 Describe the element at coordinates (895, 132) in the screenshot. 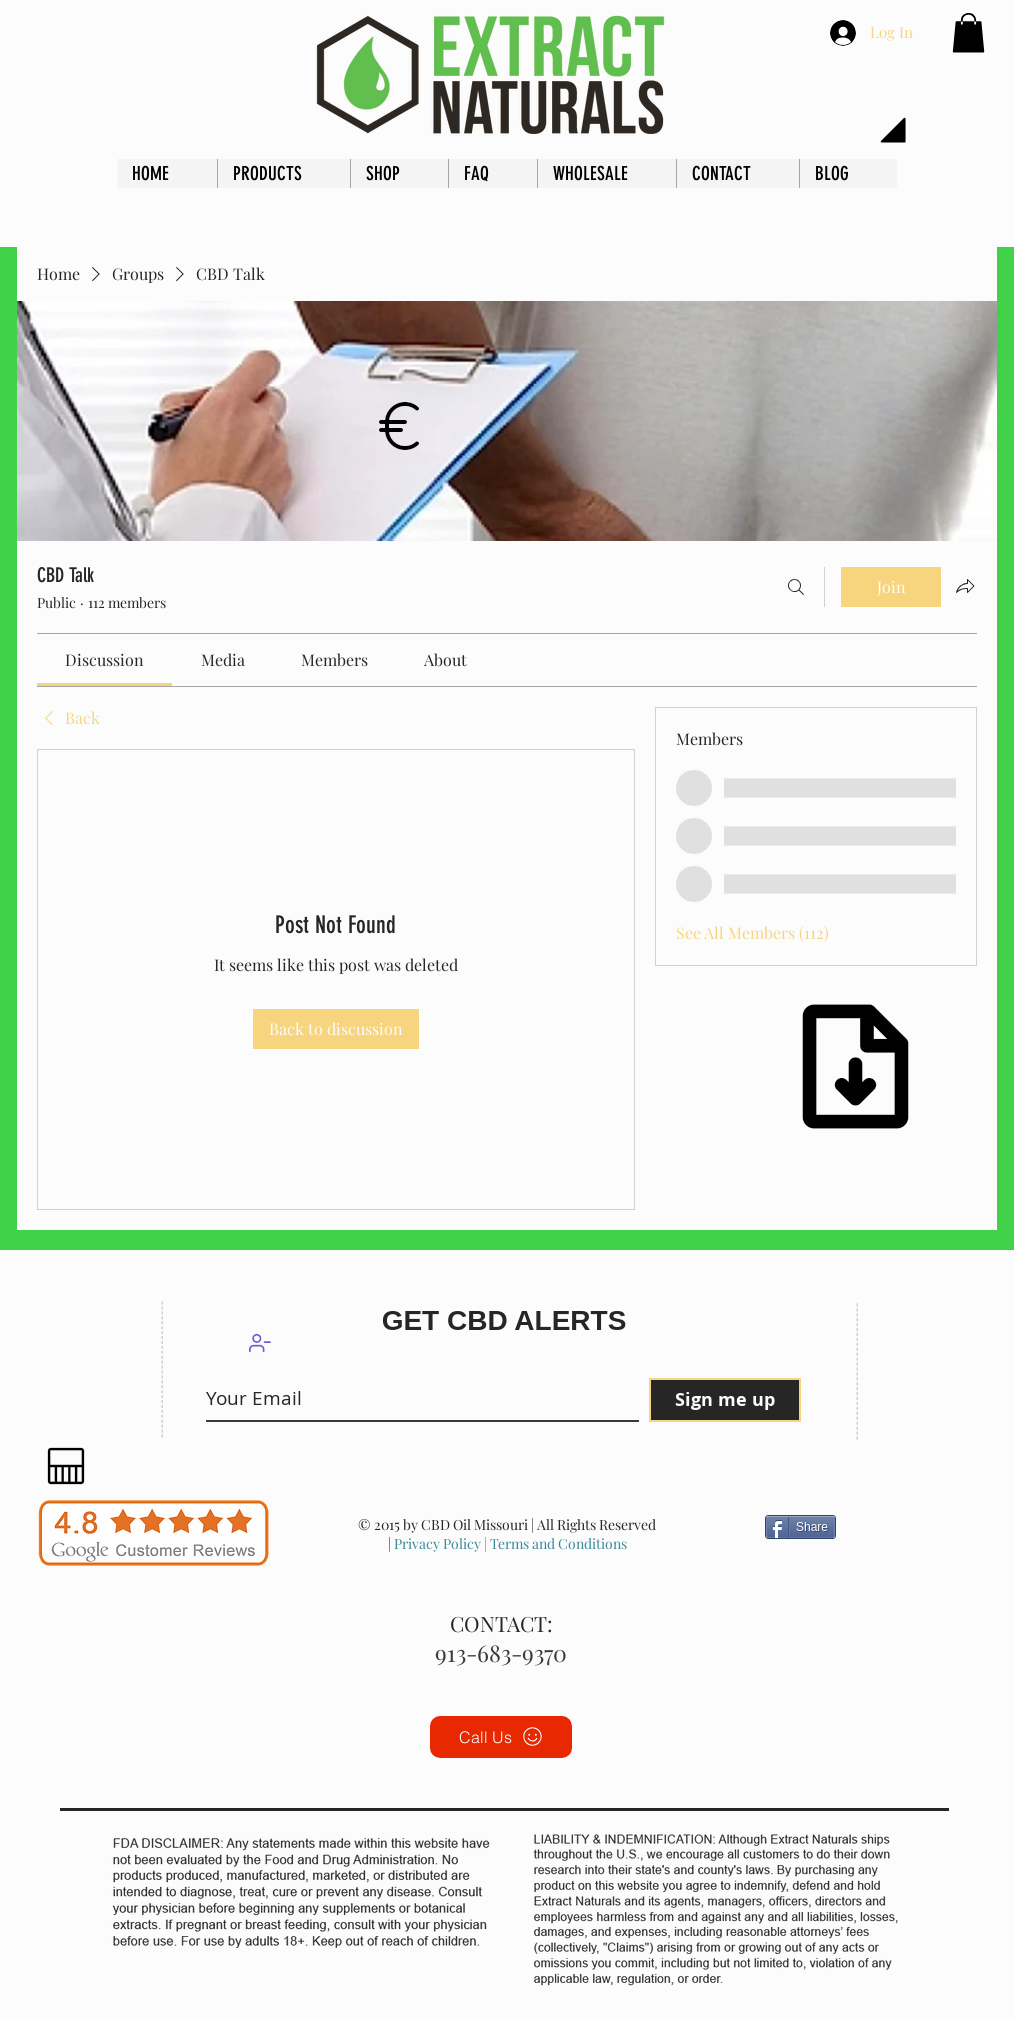

I see `resize element by dragging corner` at that location.